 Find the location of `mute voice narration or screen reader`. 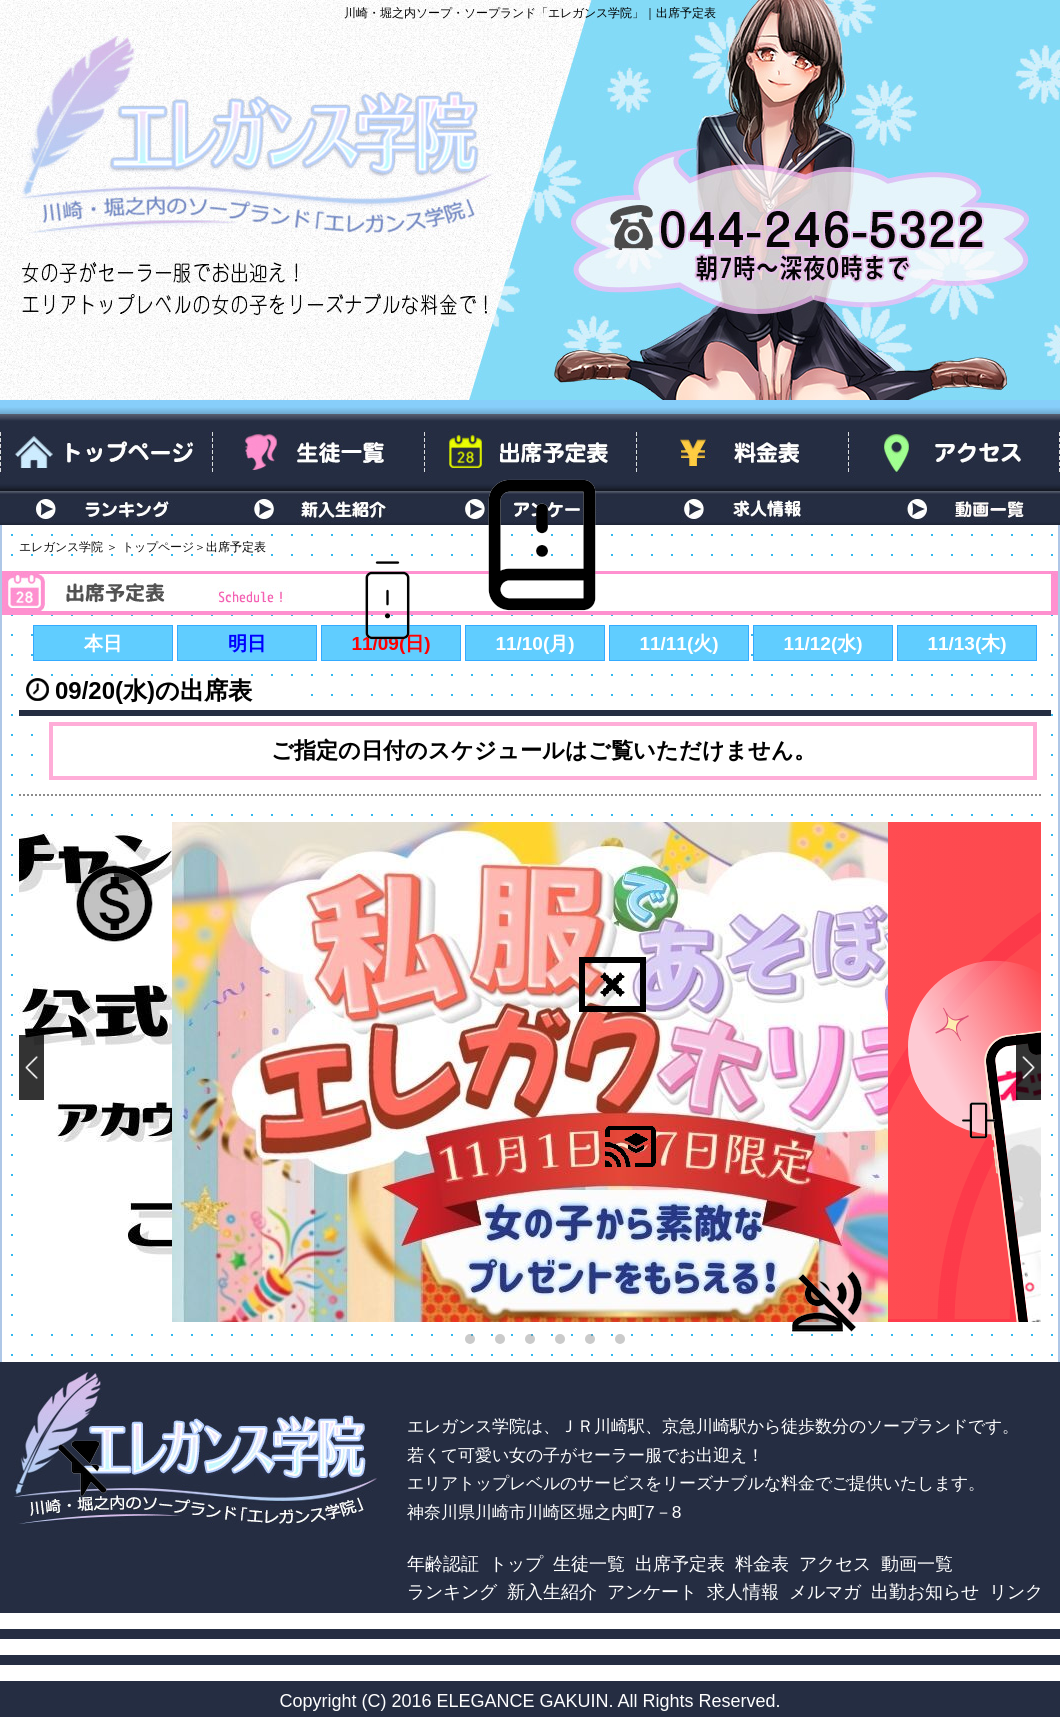

mute voice narration or screen reader is located at coordinates (827, 1303).